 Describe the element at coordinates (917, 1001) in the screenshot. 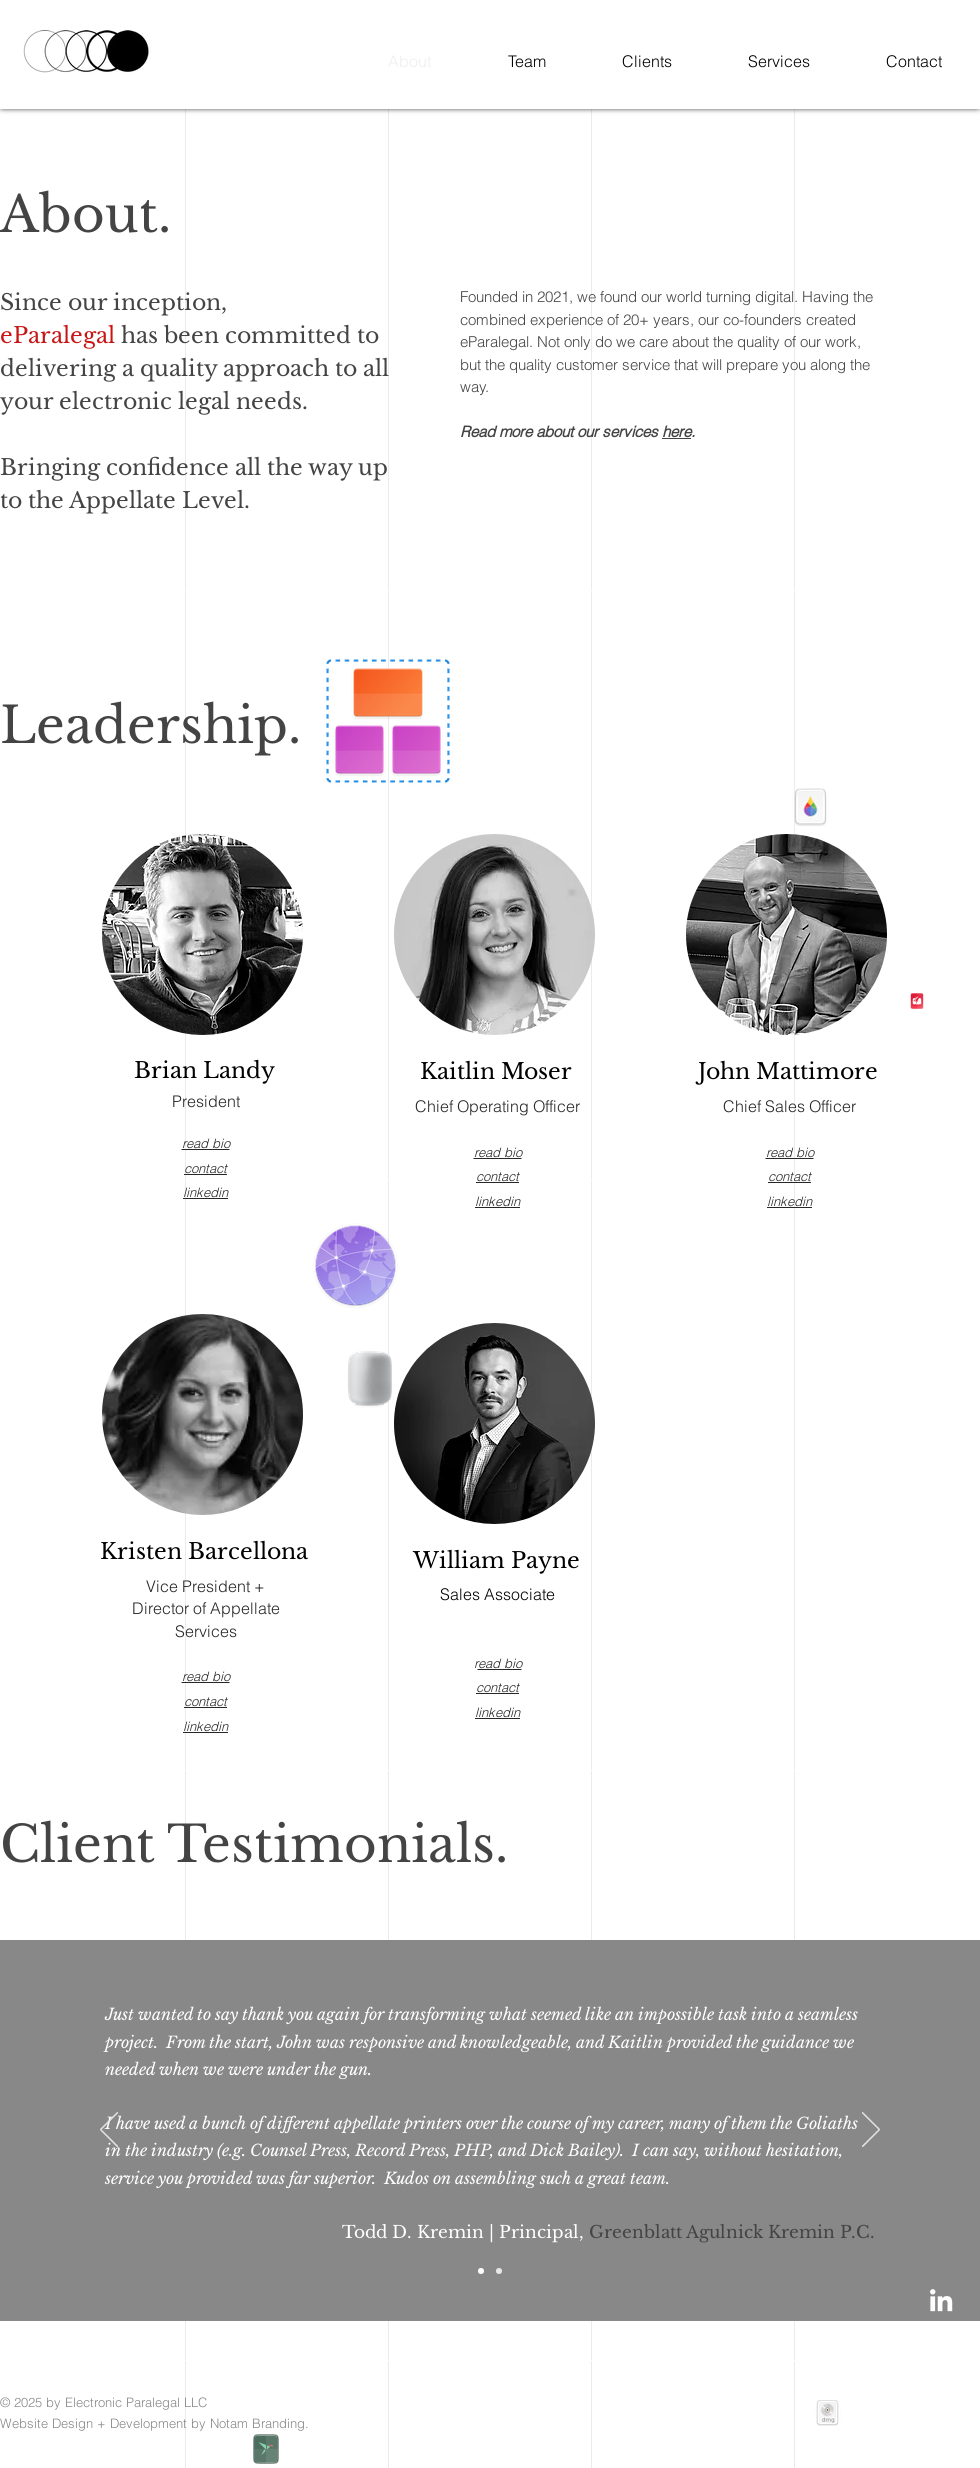

I see `an EPS vector file` at that location.